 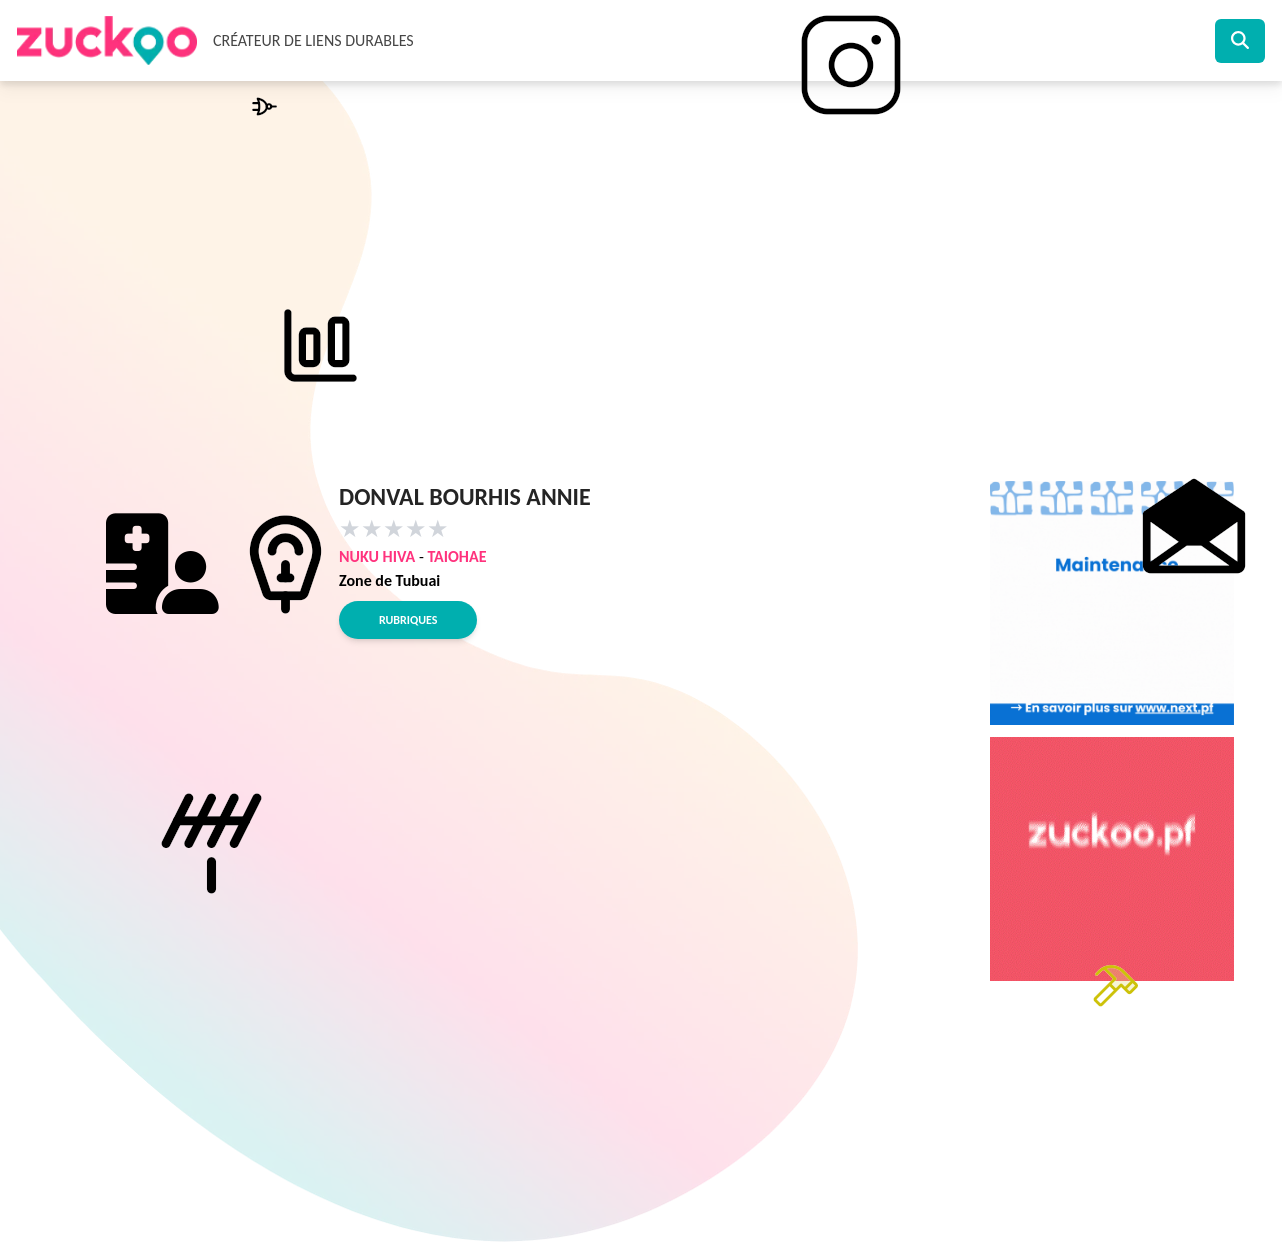 I want to click on open Instagram app, so click(x=851, y=65).